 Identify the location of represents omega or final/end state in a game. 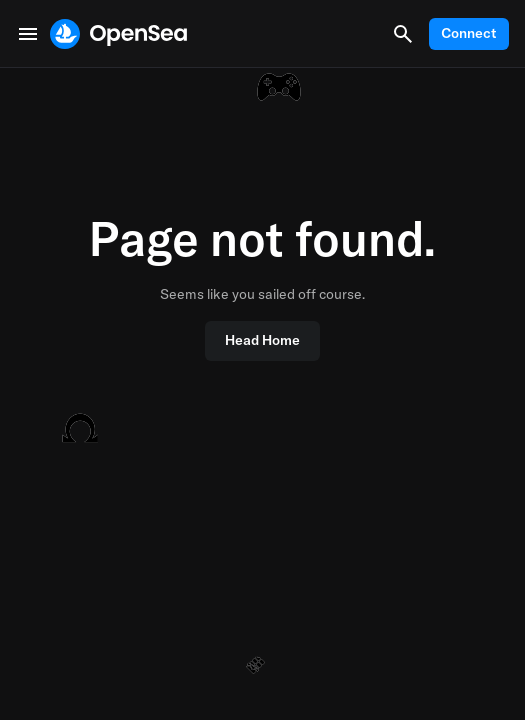
(80, 428).